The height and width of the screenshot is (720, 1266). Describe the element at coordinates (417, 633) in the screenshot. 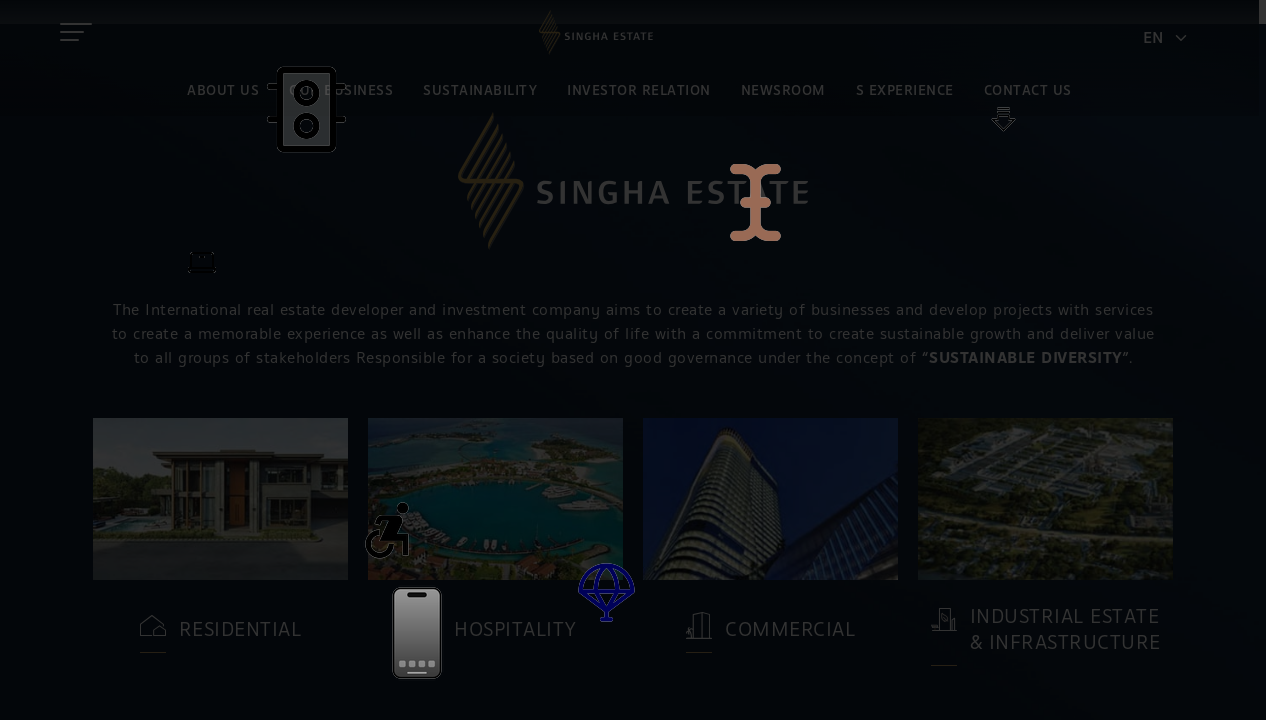

I see `iPhone device icon` at that location.